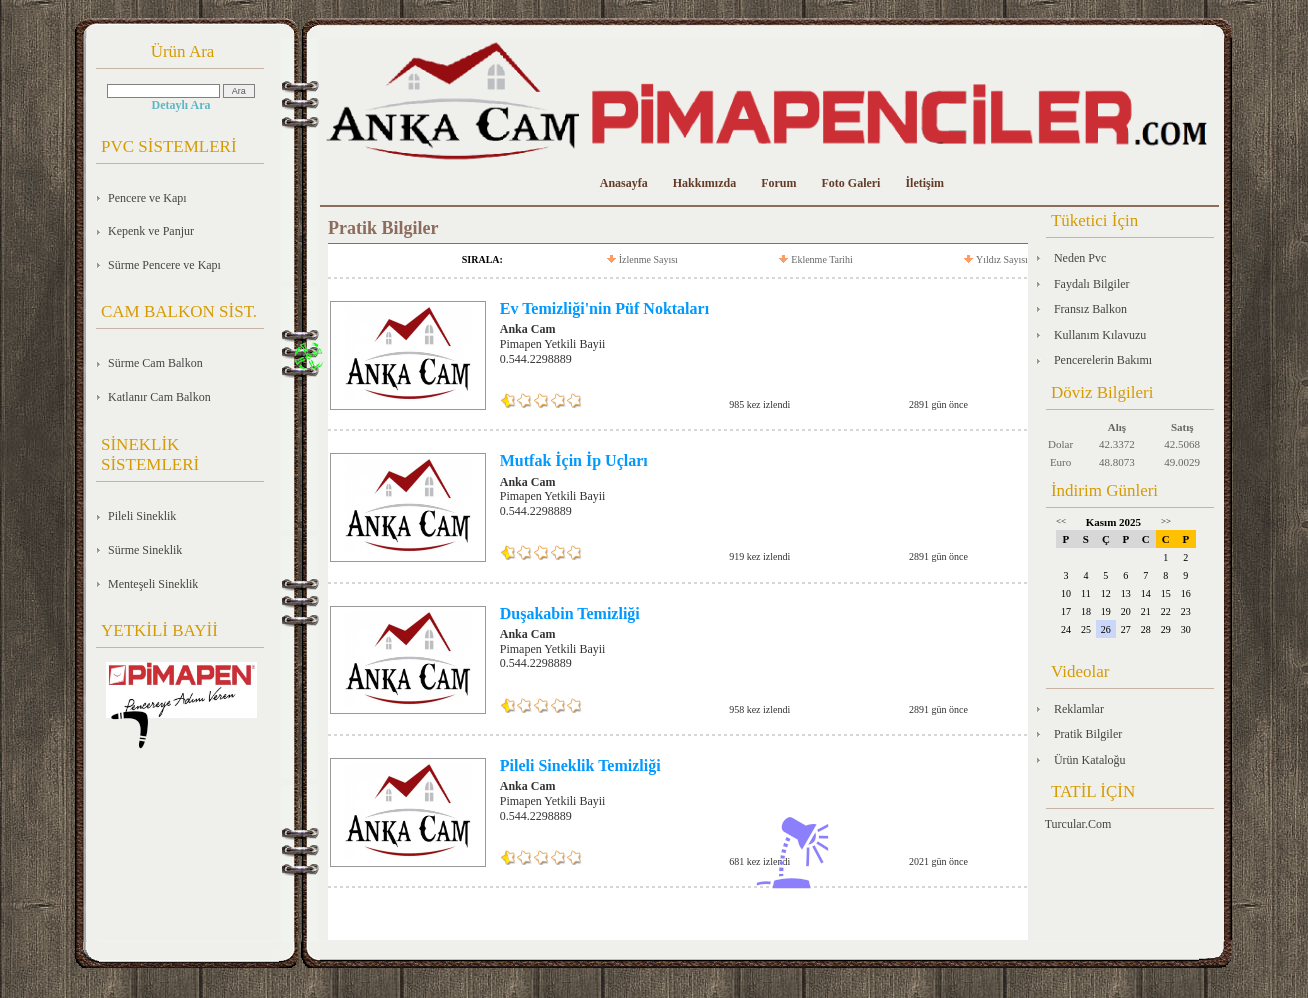 This screenshot has height=998, width=1308. What do you see at coordinates (129, 729) in the screenshot?
I see `boomerang weapon or tool in a game inventory` at bounding box center [129, 729].